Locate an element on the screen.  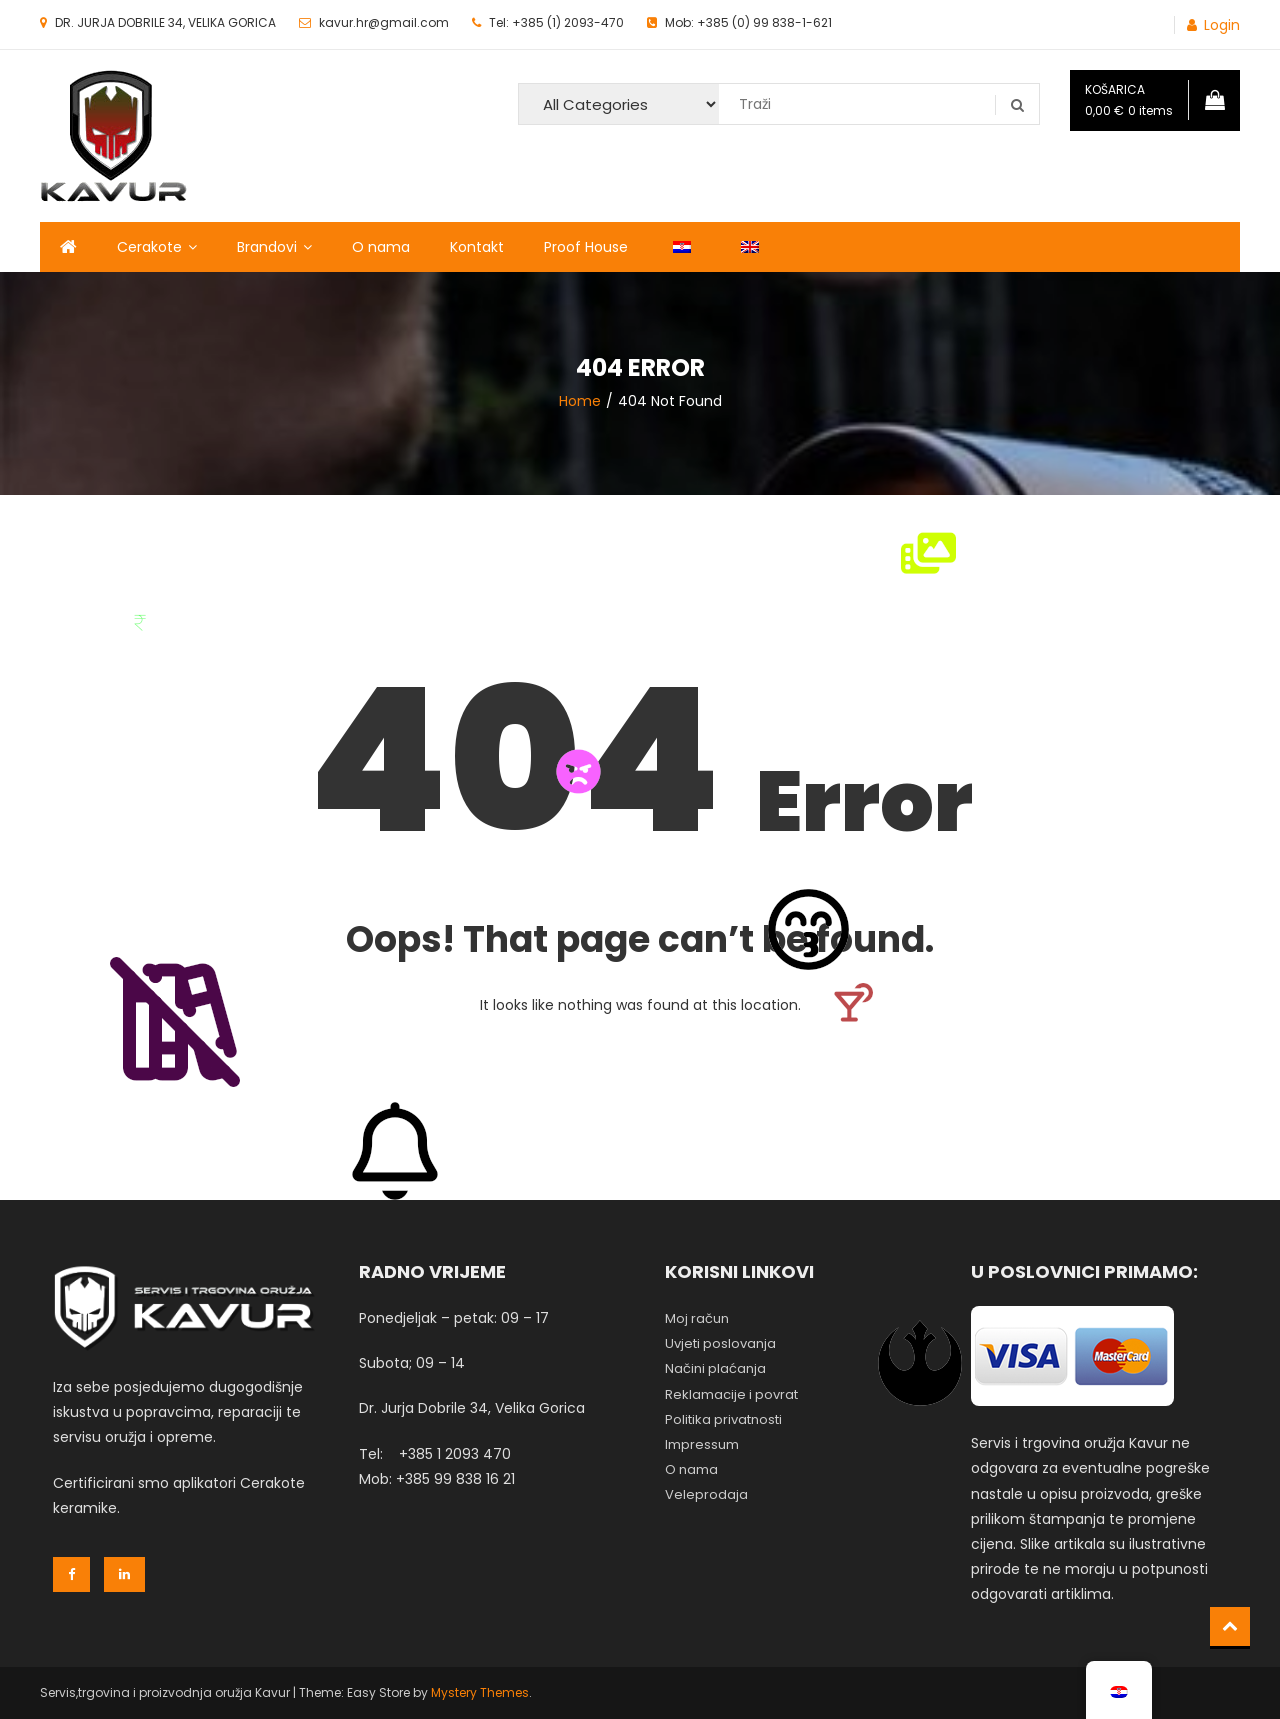
library or reading feature unavailable is located at coordinates (175, 1022).